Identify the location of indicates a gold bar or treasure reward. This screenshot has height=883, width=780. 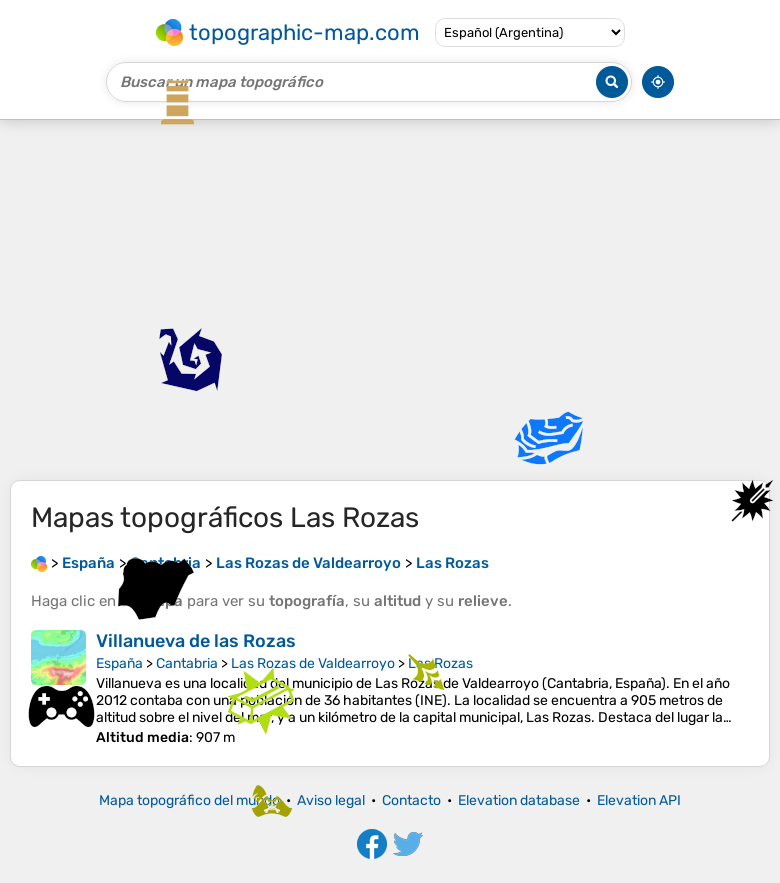
(261, 700).